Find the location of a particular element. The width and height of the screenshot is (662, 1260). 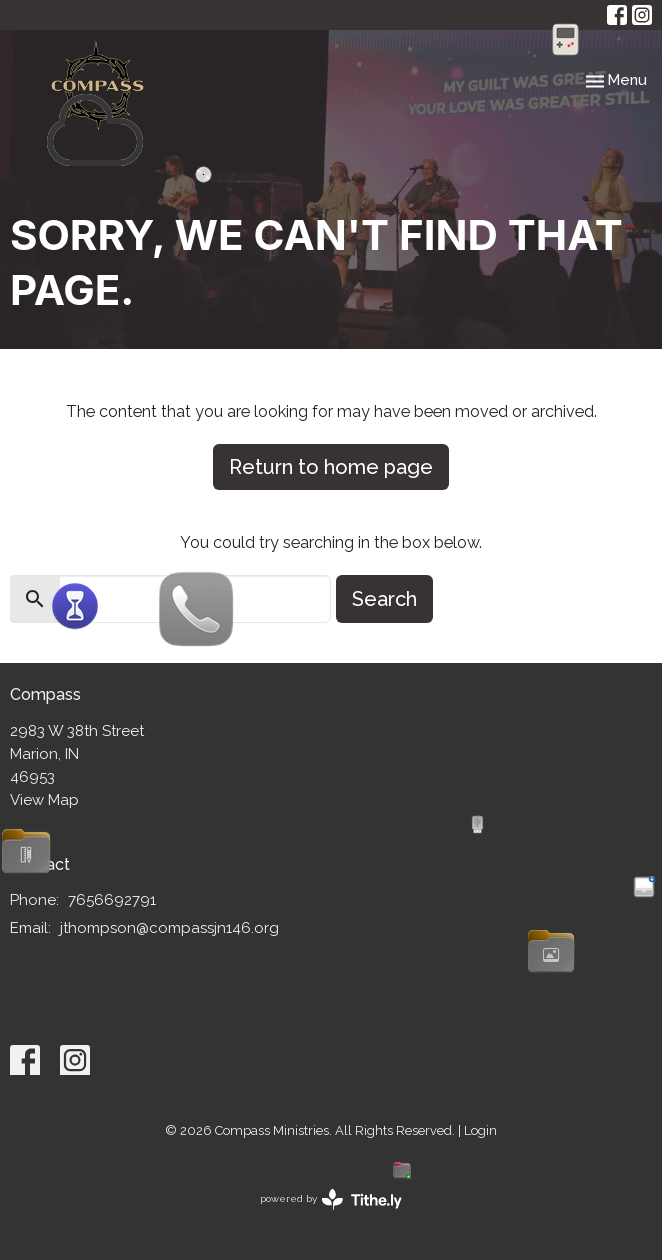

access your templates folder is located at coordinates (26, 851).